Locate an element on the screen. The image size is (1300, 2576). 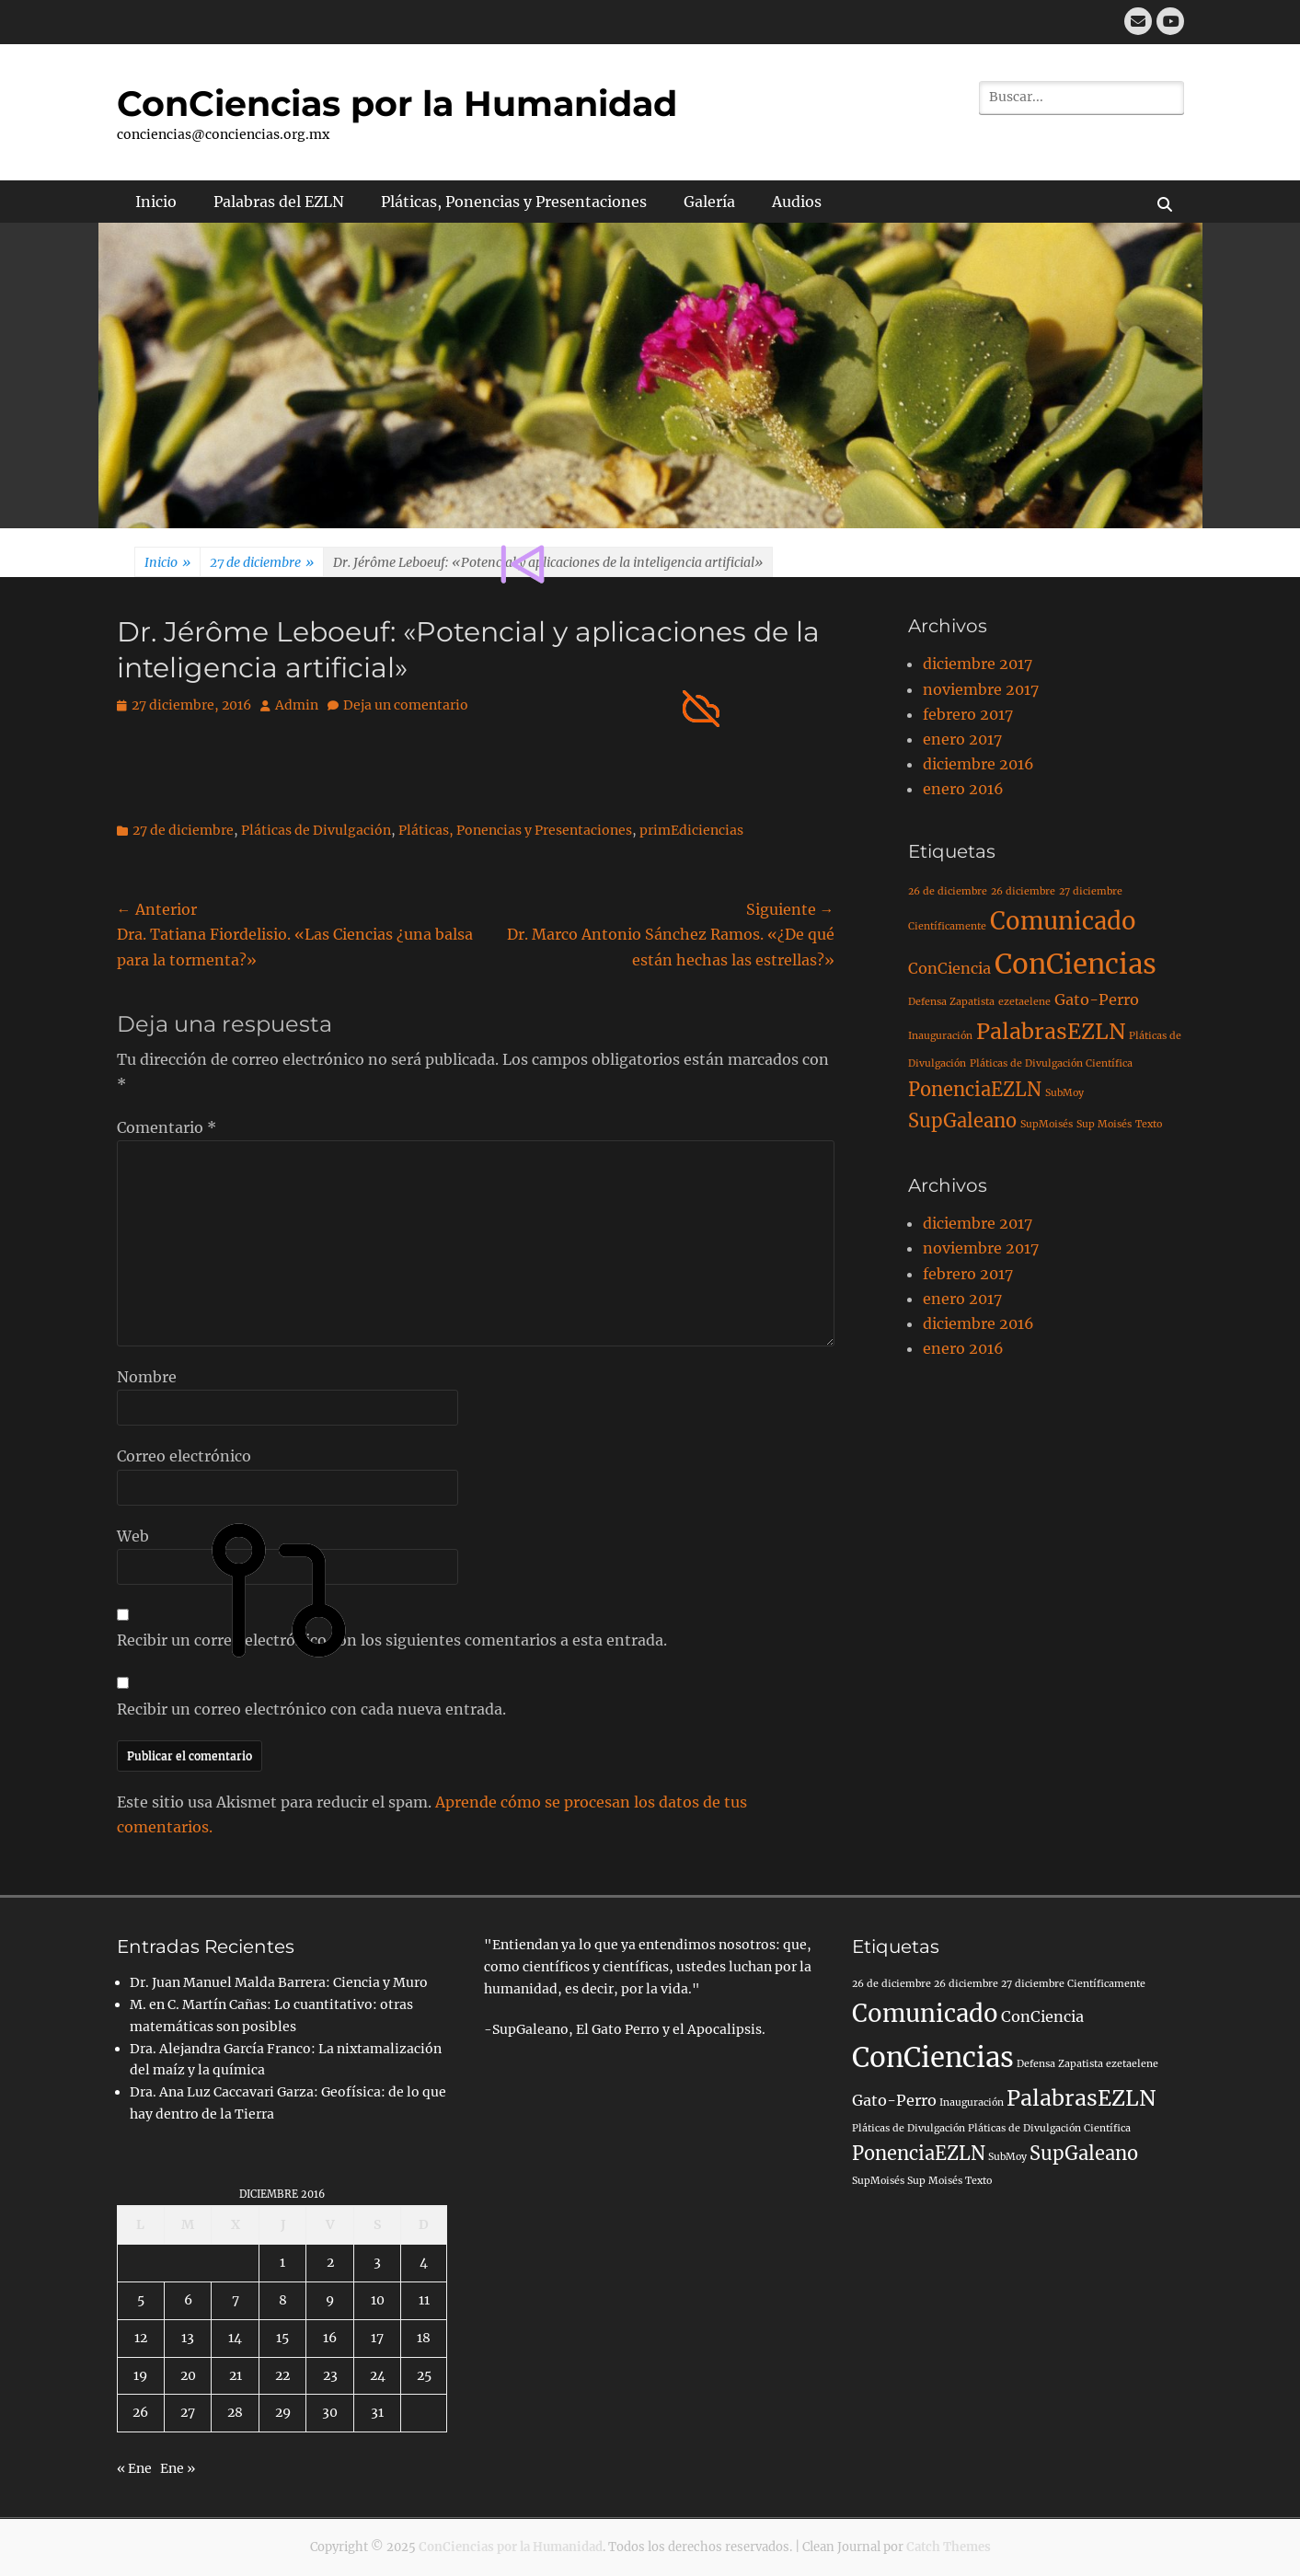
create a new pull request is located at coordinates (279, 1590).